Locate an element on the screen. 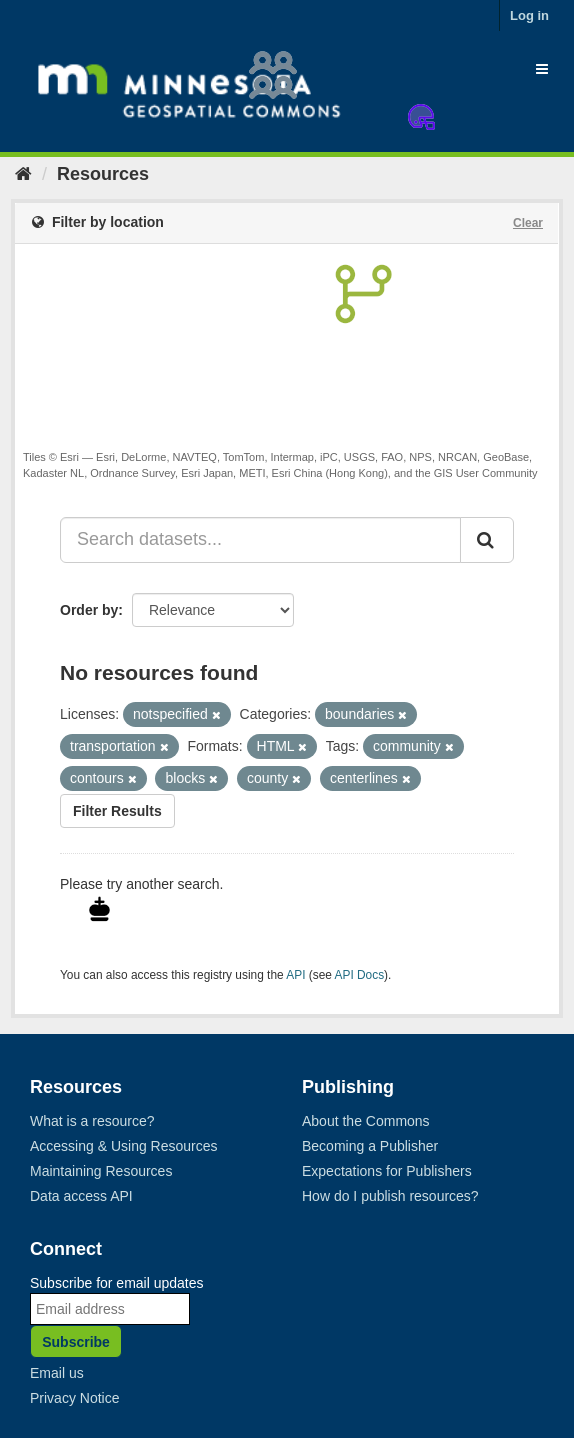  view all team members is located at coordinates (273, 75).